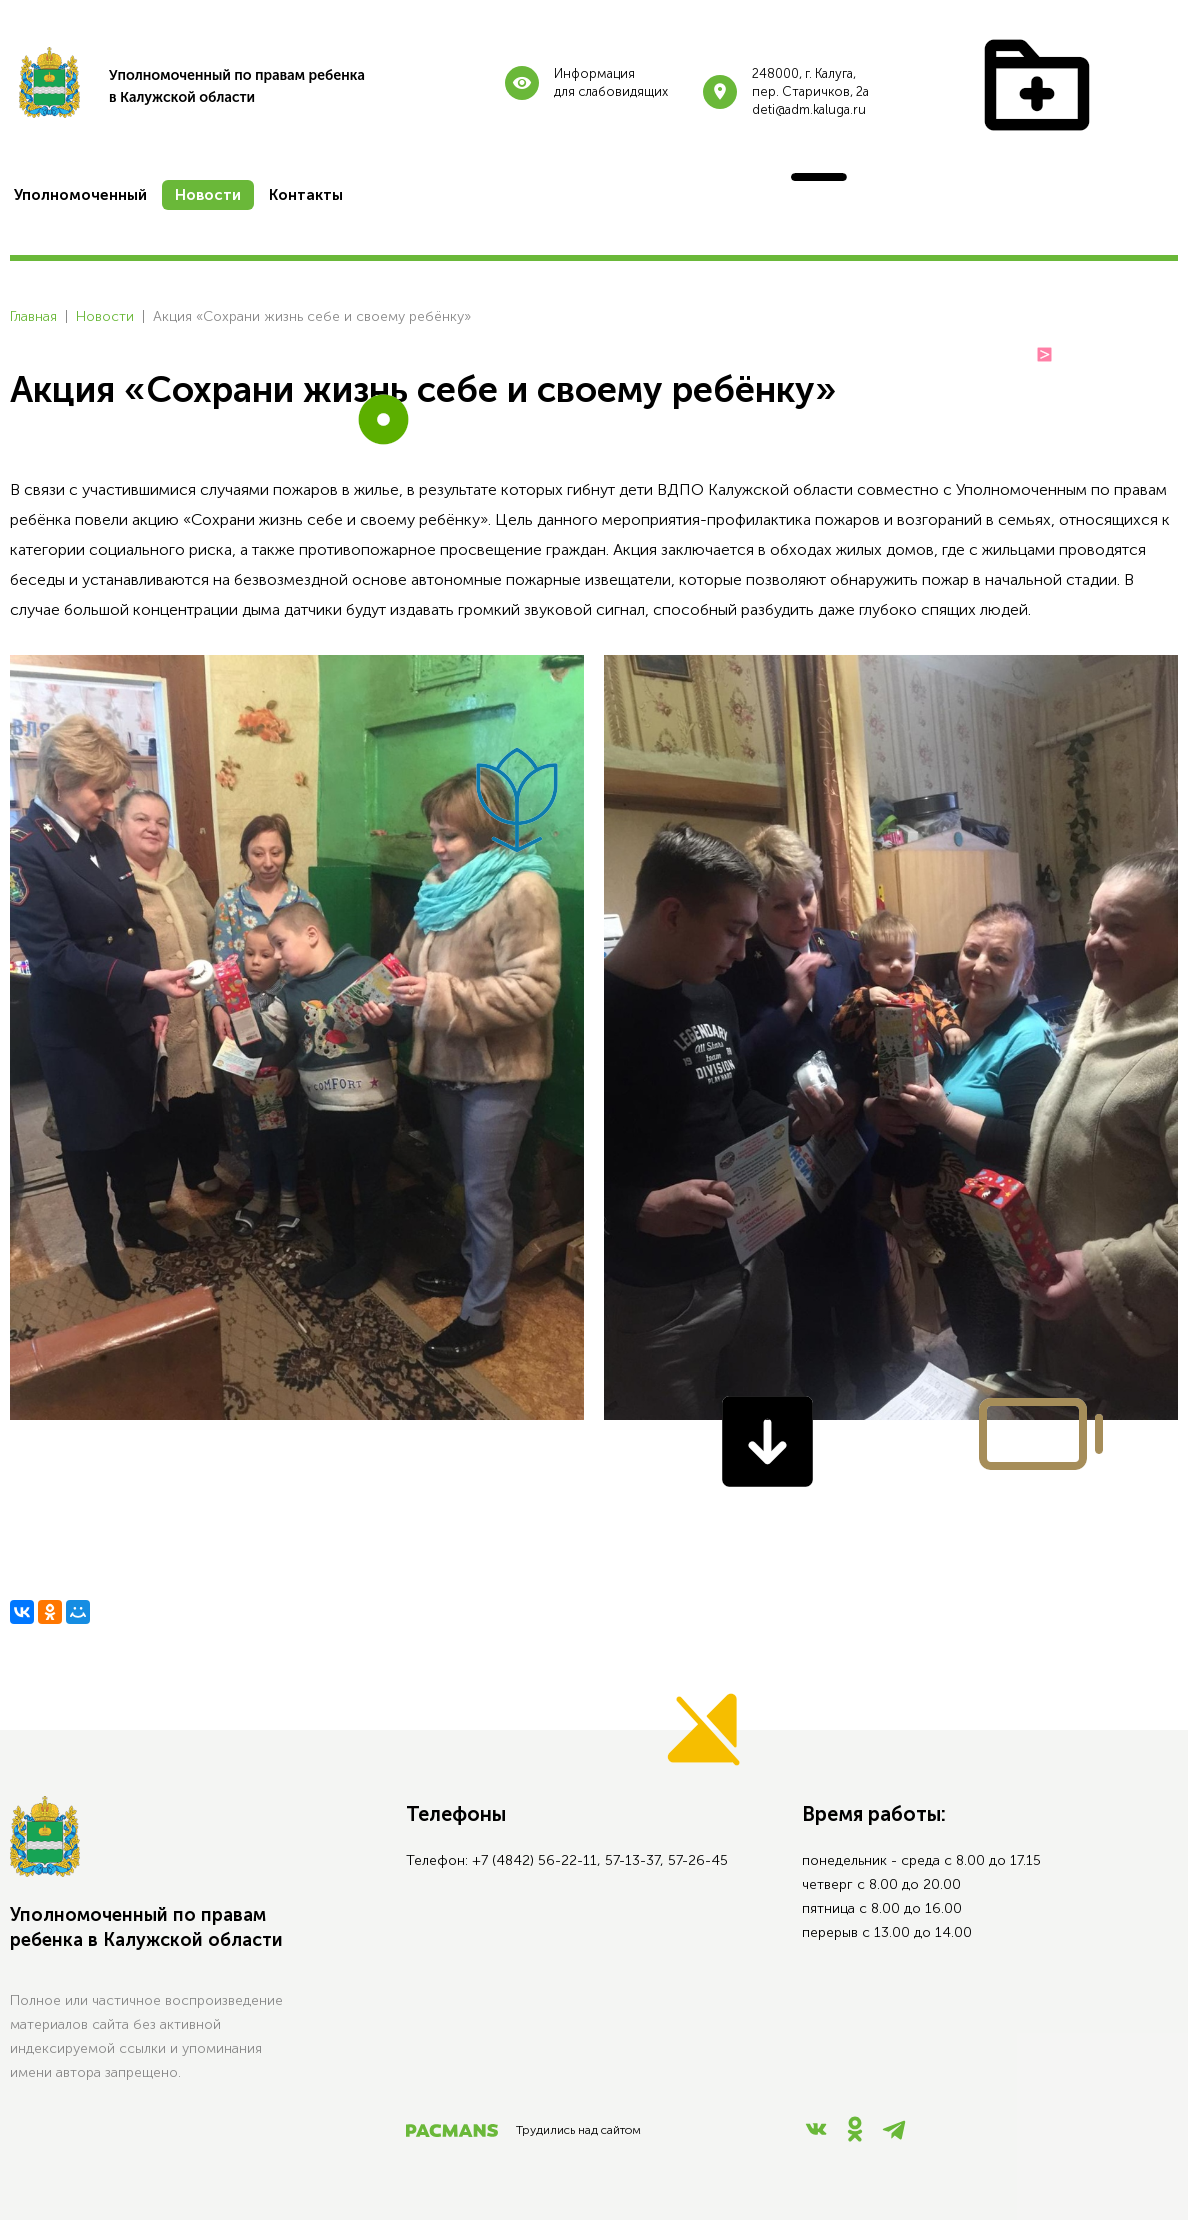 The width and height of the screenshot is (1188, 2220). What do you see at coordinates (819, 177) in the screenshot?
I see `remove an item from a list` at bounding box center [819, 177].